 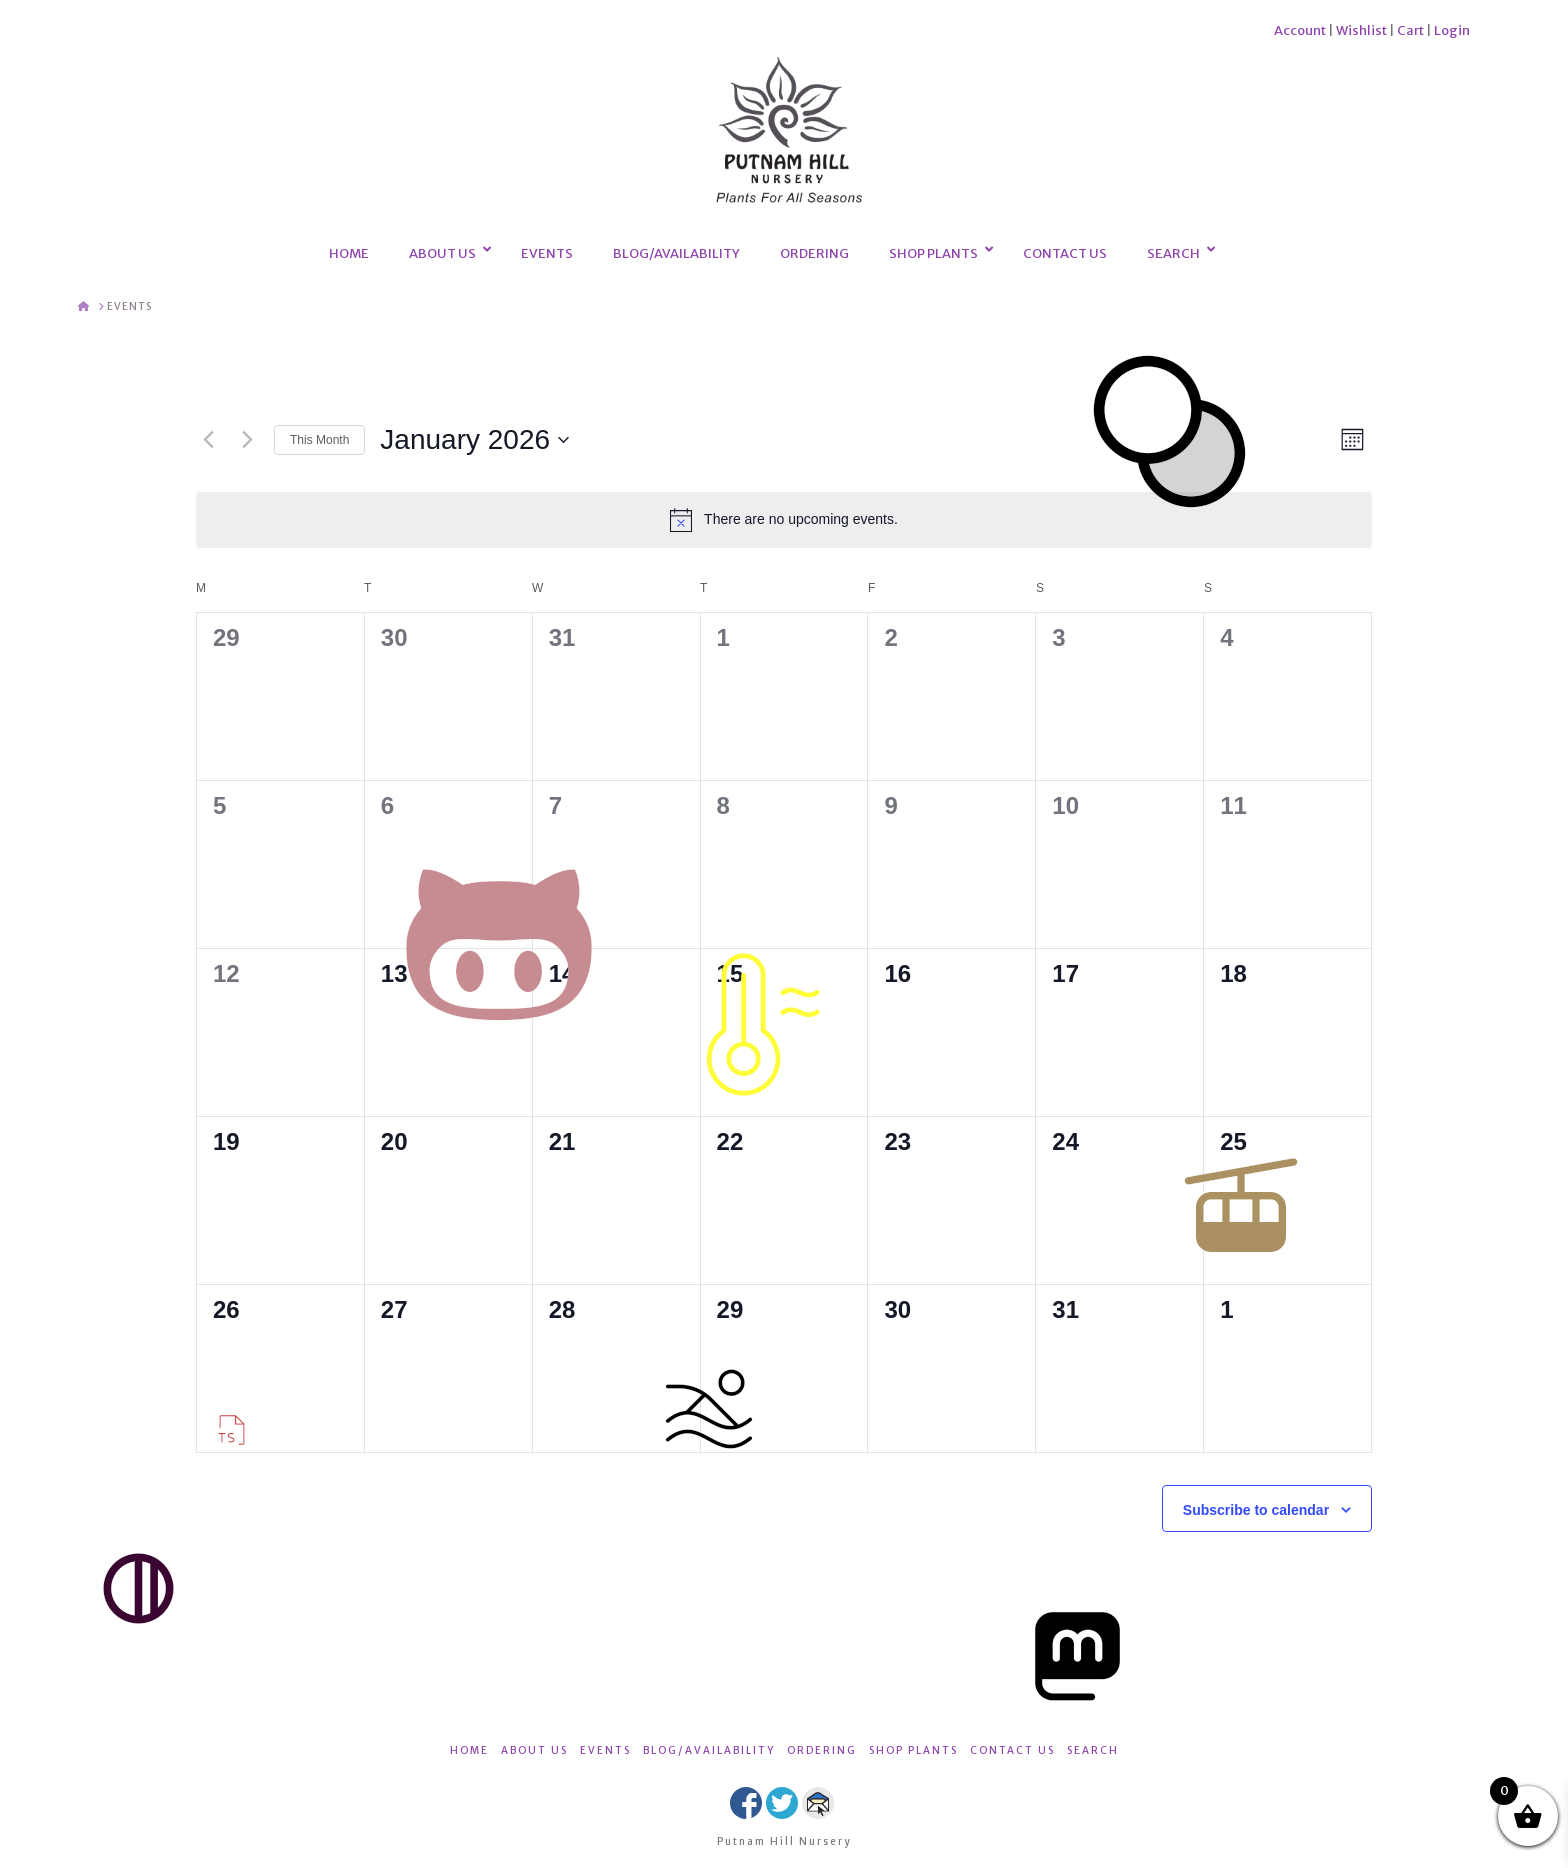 I want to click on subtract or remove a shape from selection, so click(x=1169, y=431).